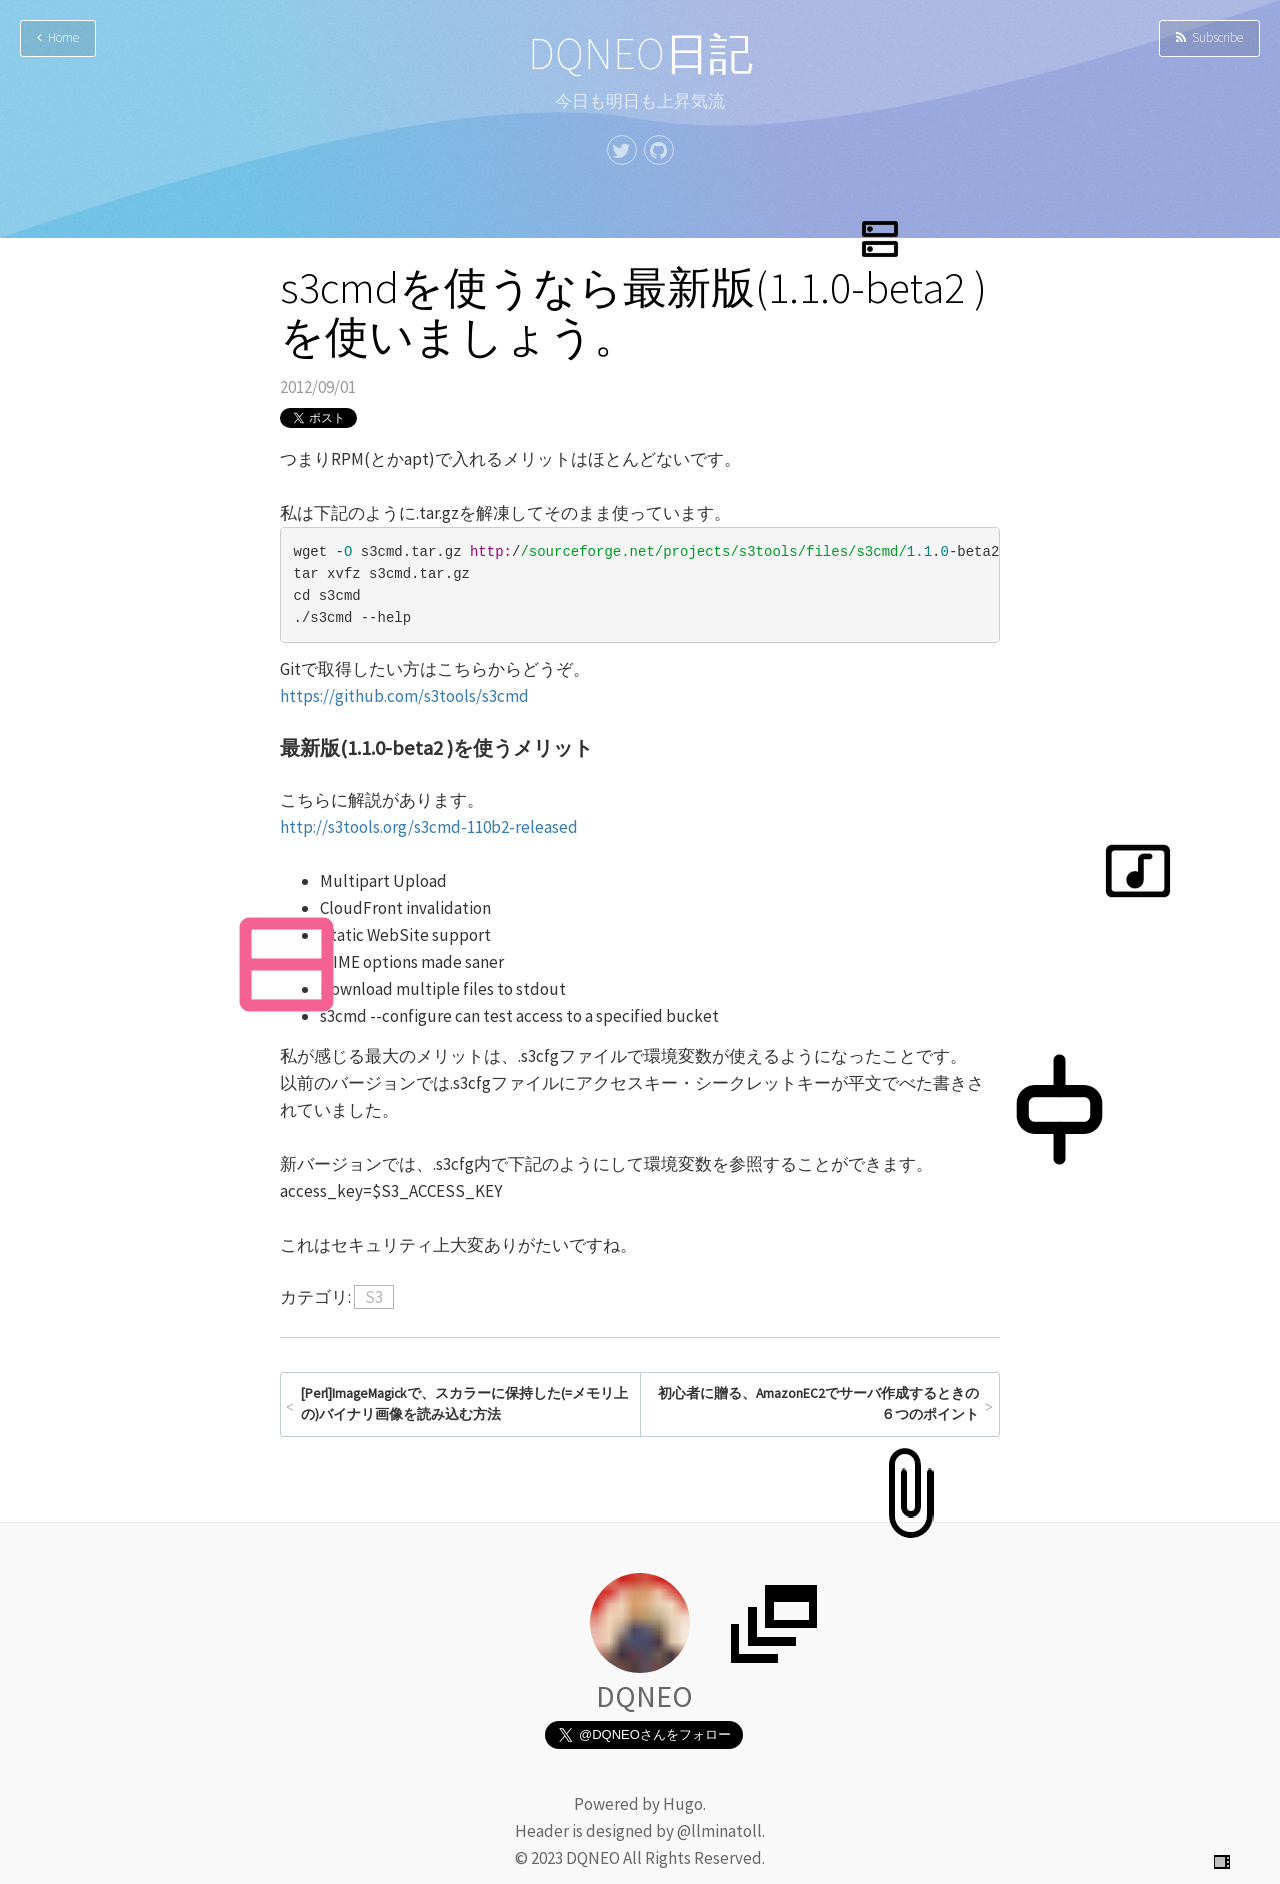  What do you see at coordinates (286, 964) in the screenshot?
I see `split view horizontally` at bounding box center [286, 964].